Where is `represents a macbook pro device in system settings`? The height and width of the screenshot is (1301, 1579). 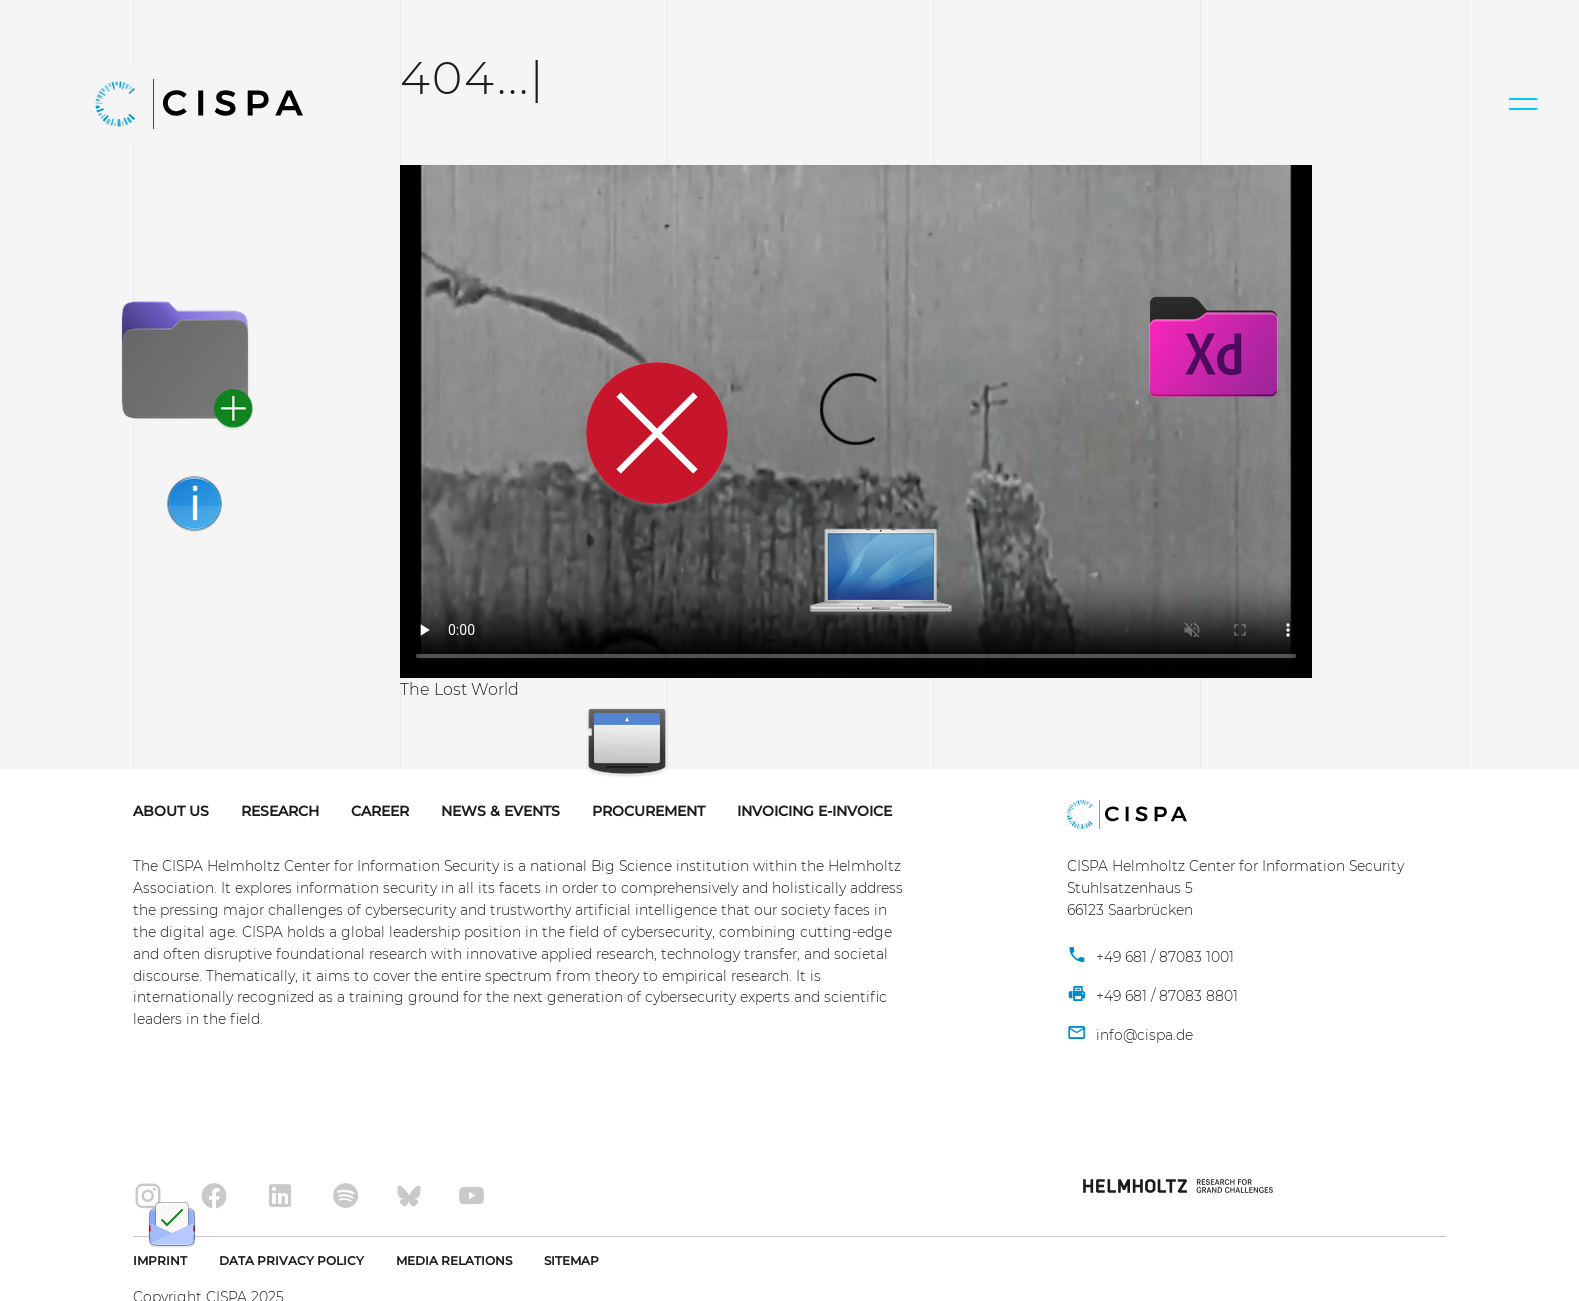 represents a macbook pro device in system settings is located at coordinates (881, 569).